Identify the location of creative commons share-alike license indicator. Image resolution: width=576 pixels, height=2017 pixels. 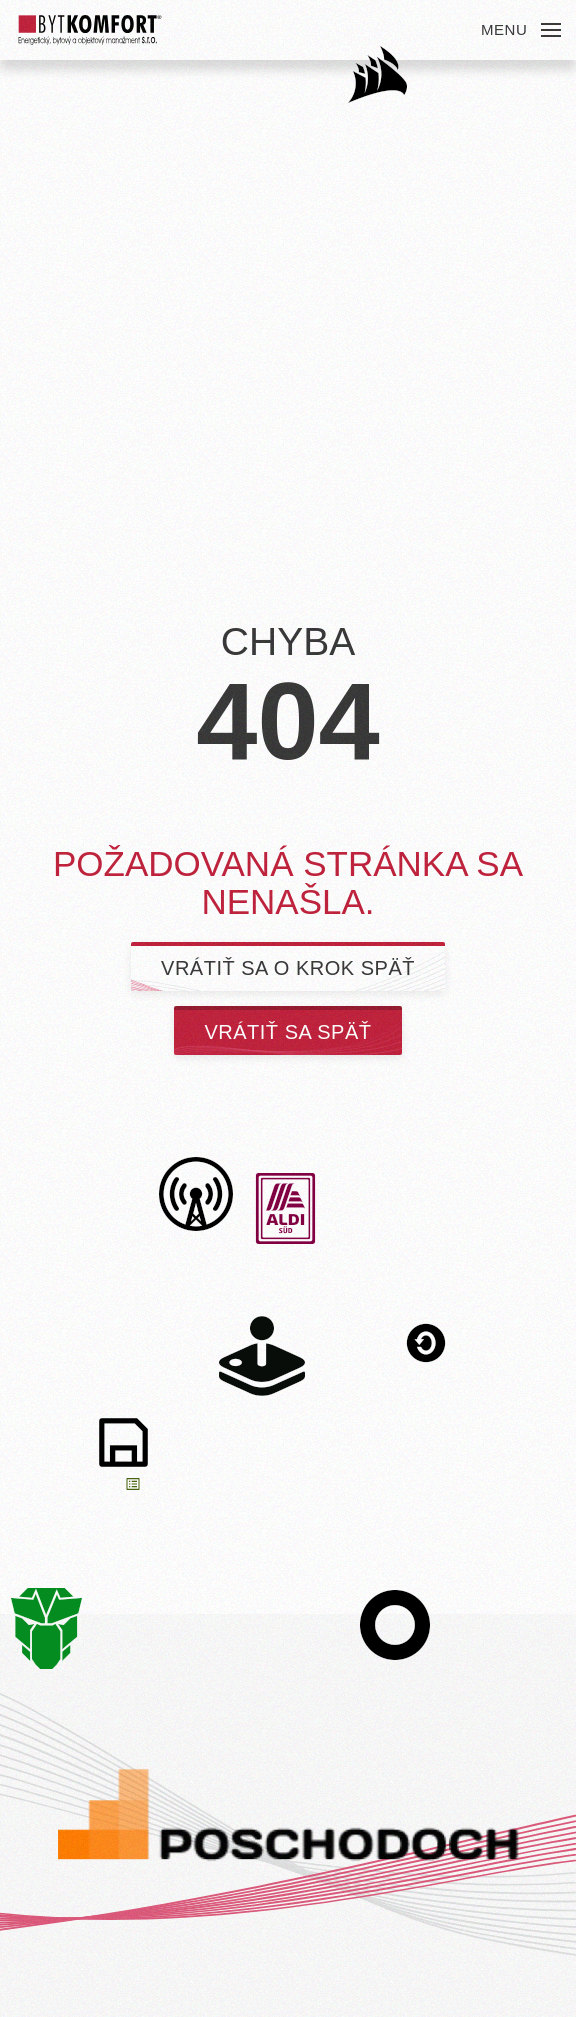
(426, 1343).